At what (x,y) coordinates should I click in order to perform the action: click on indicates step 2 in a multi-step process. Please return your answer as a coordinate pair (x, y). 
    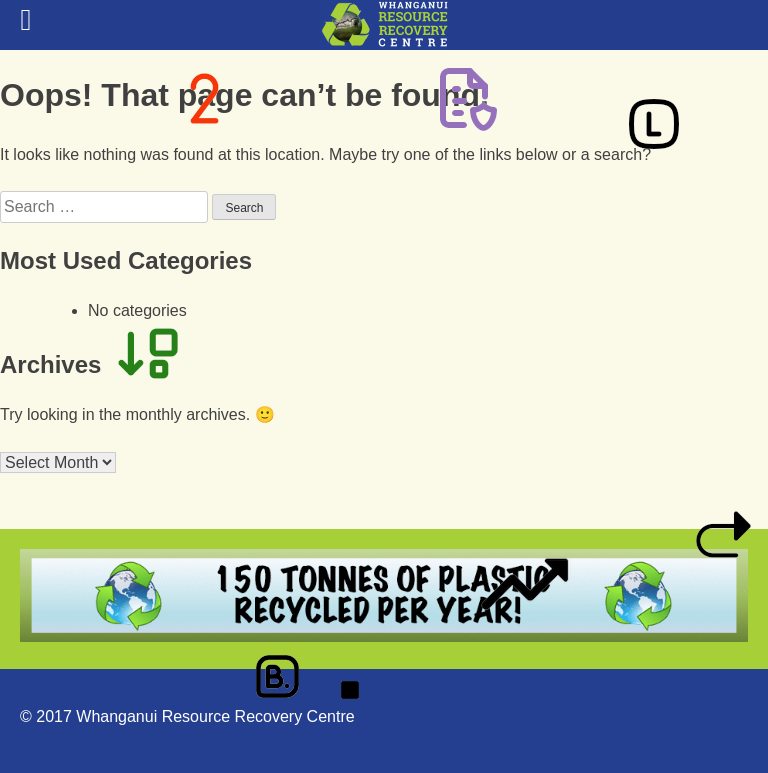
    Looking at the image, I should click on (204, 98).